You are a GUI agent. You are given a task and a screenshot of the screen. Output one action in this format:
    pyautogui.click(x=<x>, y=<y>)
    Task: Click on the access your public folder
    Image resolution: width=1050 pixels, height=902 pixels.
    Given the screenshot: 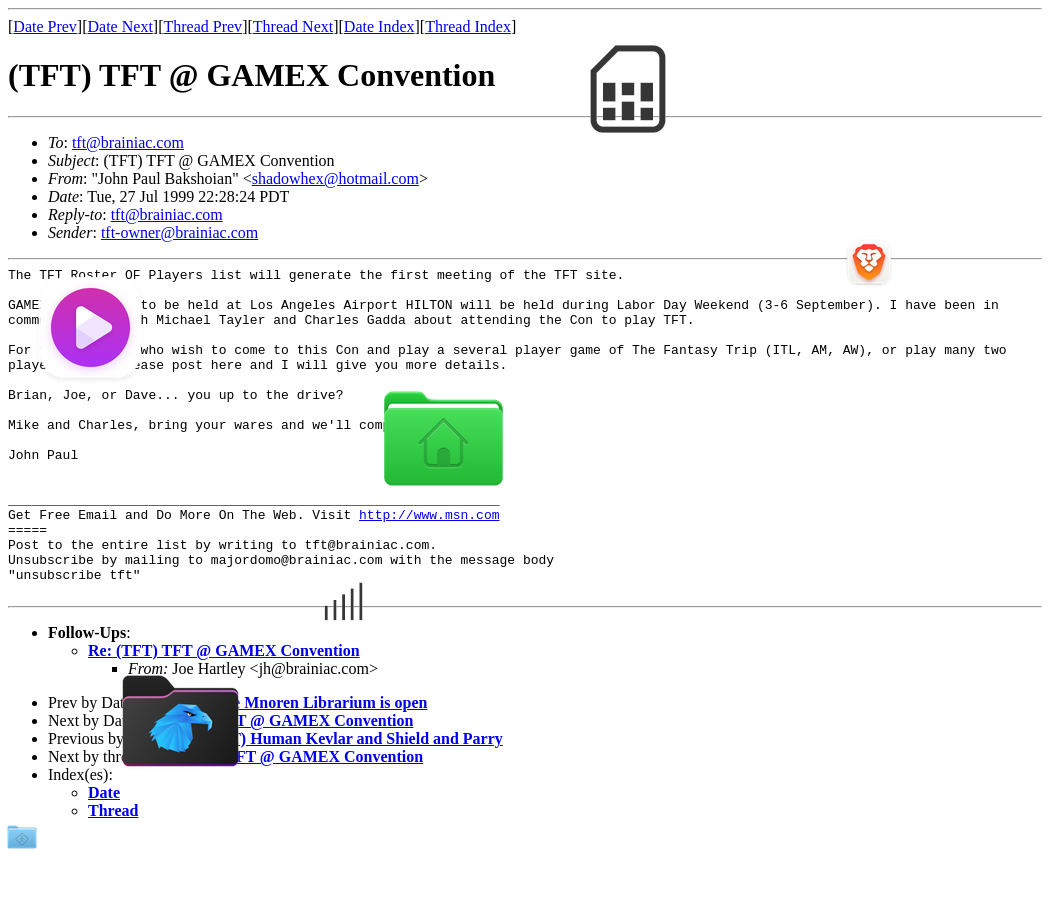 What is the action you would take?
    pyautogui.click(x=22, y=837)
    